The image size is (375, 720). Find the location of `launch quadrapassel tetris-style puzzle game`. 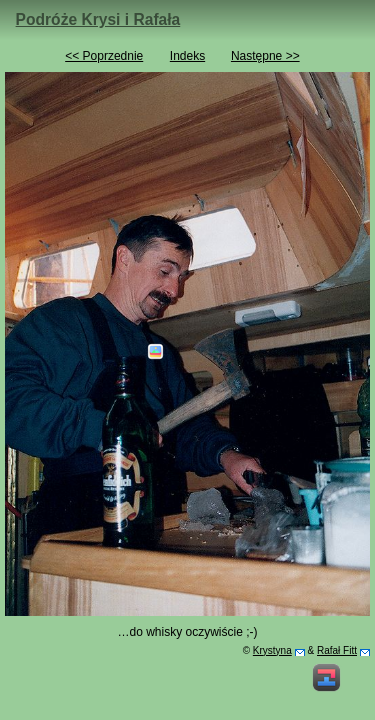

launch quadrapassel tetris-style puzzle game is located at coordinates (326, 677).